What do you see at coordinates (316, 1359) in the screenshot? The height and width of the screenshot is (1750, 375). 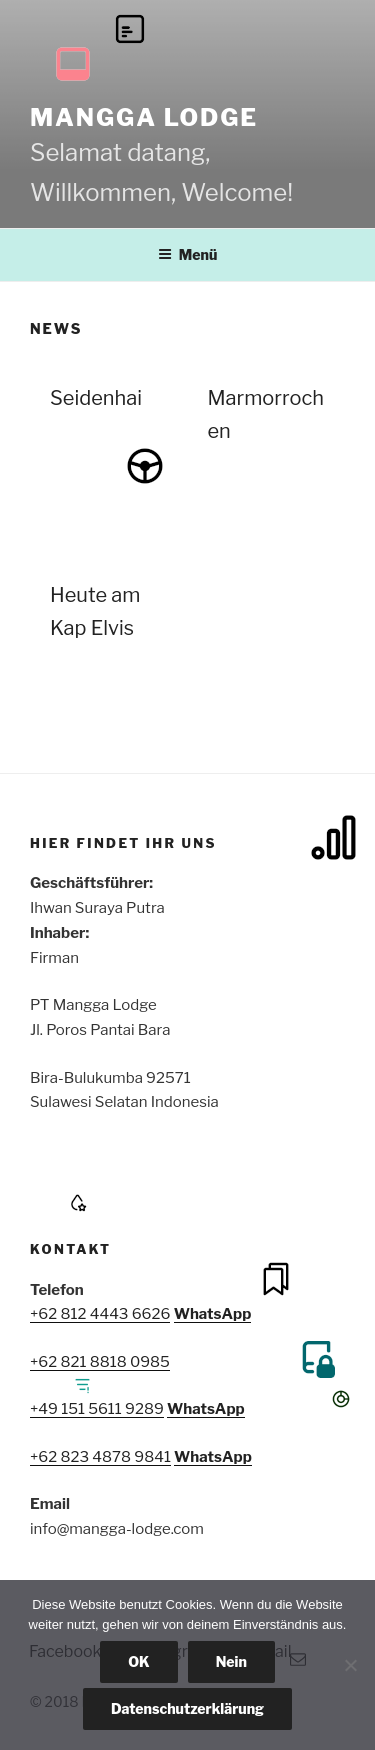 I see `indicates a private or locked repository` at bounding box center [316, 1359].